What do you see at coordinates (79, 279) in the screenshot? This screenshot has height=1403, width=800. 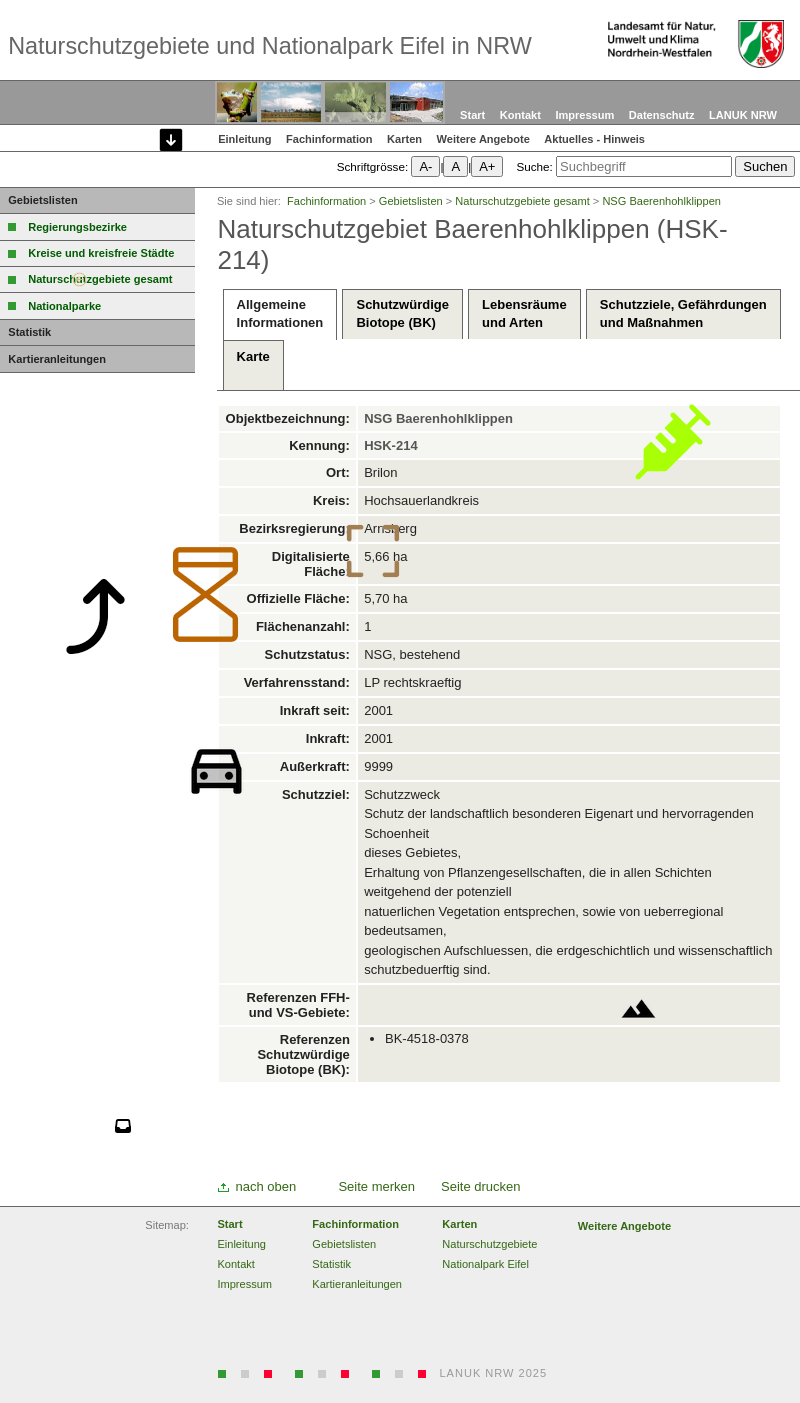 I see `go back to the previous screen` at bounding box center [79, 279].